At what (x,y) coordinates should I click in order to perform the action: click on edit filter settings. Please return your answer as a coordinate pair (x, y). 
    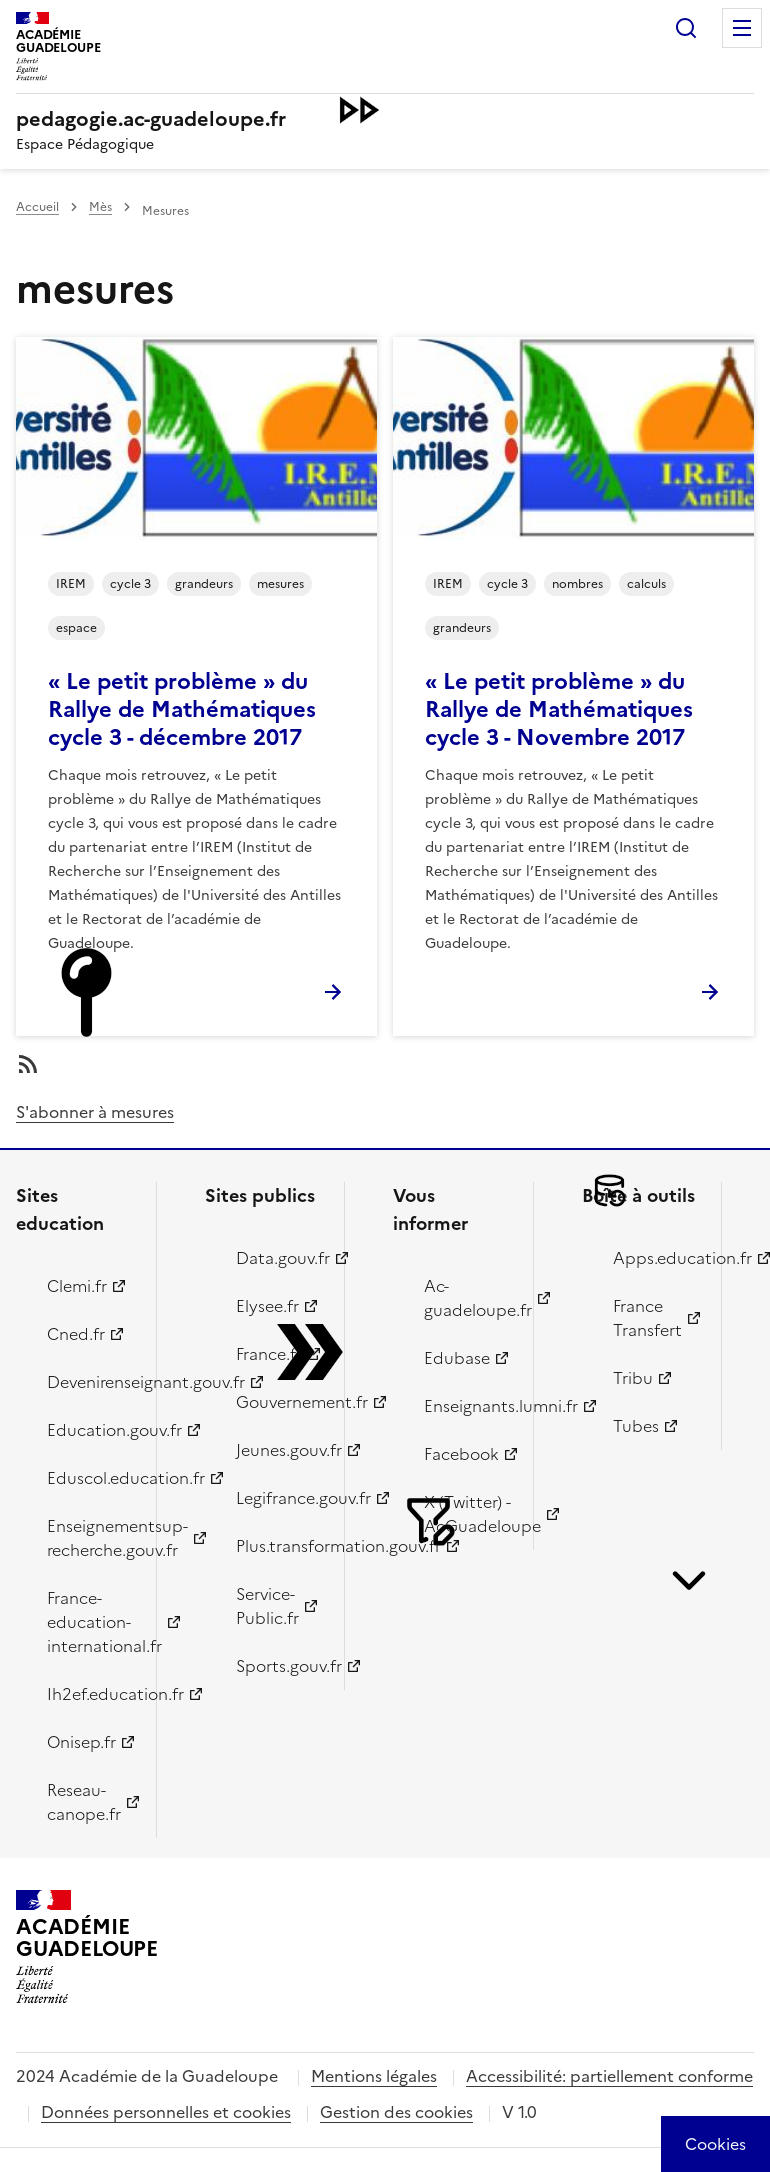
    Looking at the image, I should click on (428, 1519).